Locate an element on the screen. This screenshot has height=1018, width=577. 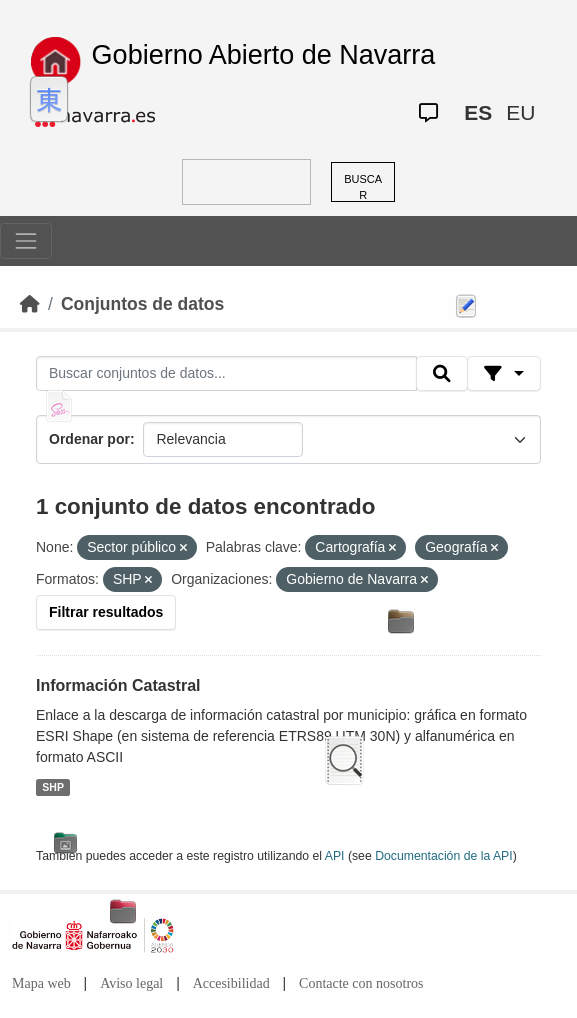
open text editor application is located at coordinates (466, 306).